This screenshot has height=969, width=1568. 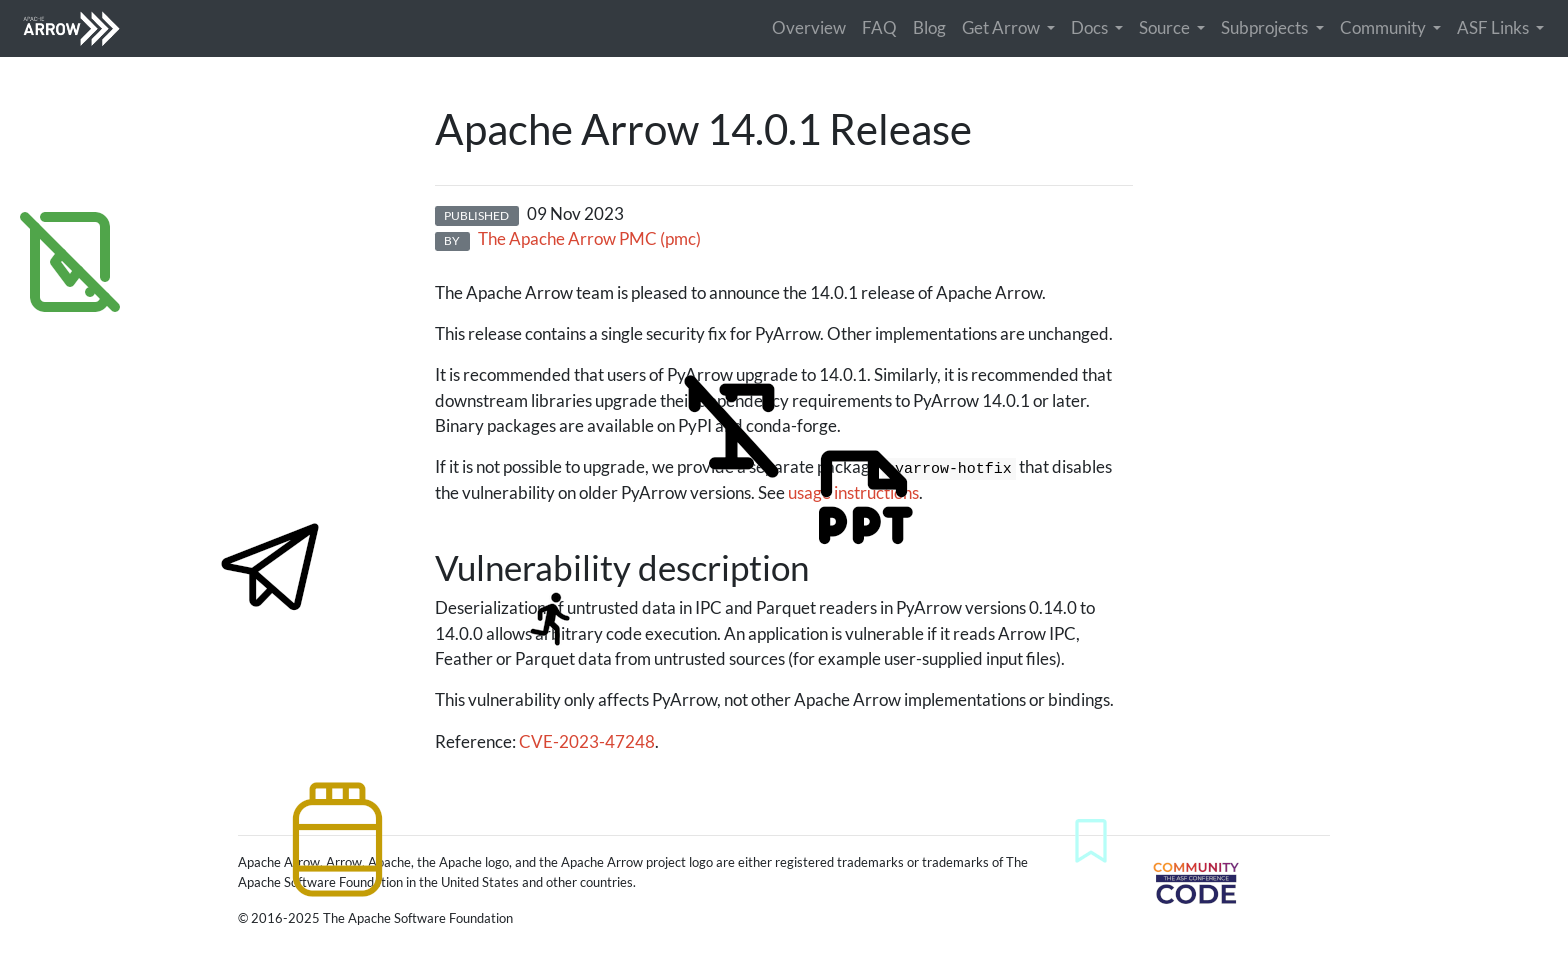 What do you see at coordinates (273, 568) in the screenshot?
I see `open Telegram messaging app` at bounding box center [273, 568].